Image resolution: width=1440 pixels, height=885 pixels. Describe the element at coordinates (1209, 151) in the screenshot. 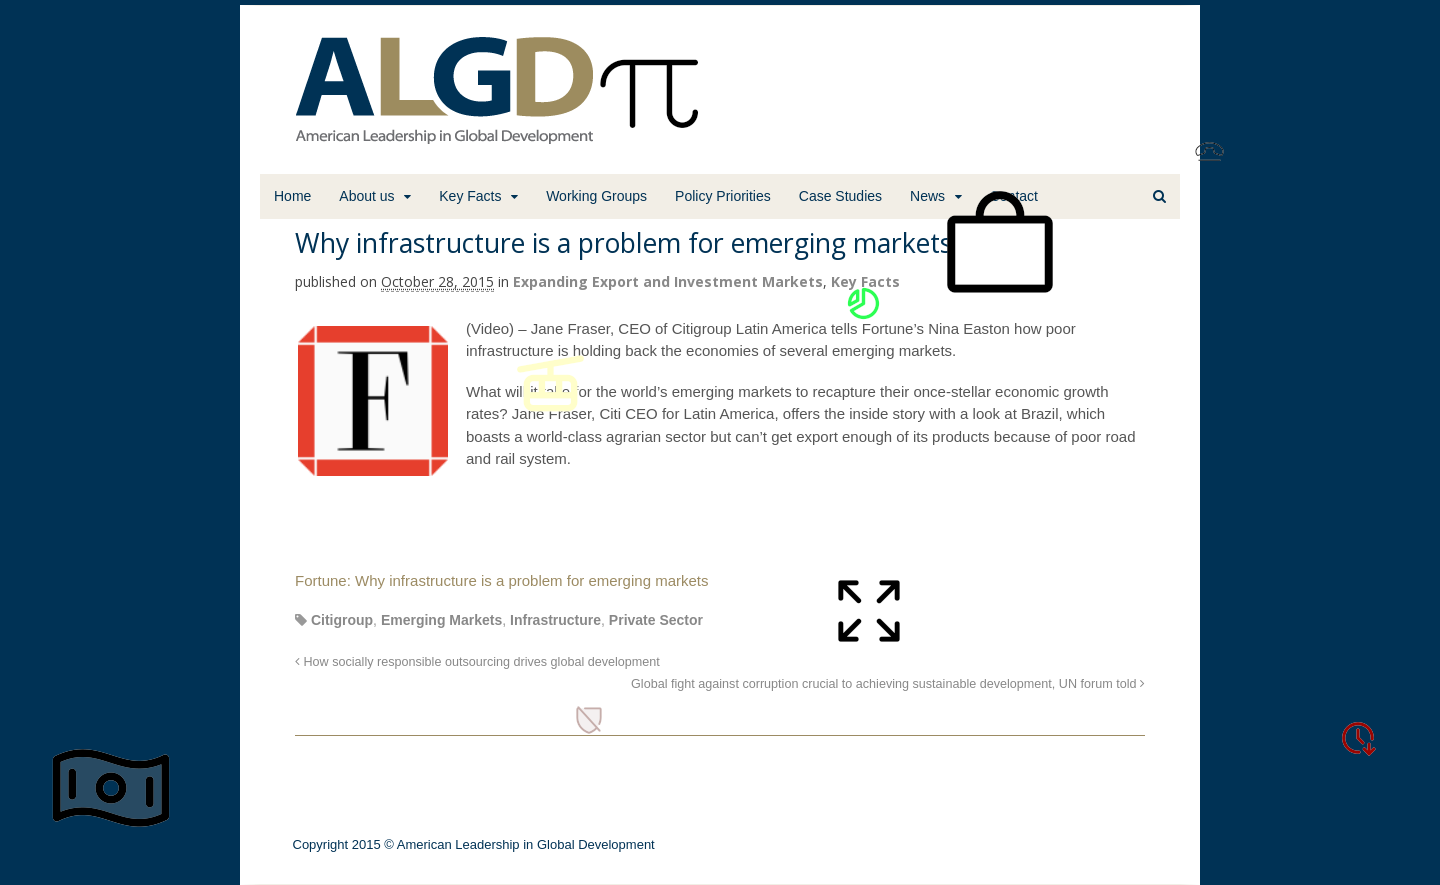

I see `end the current call` at that location.